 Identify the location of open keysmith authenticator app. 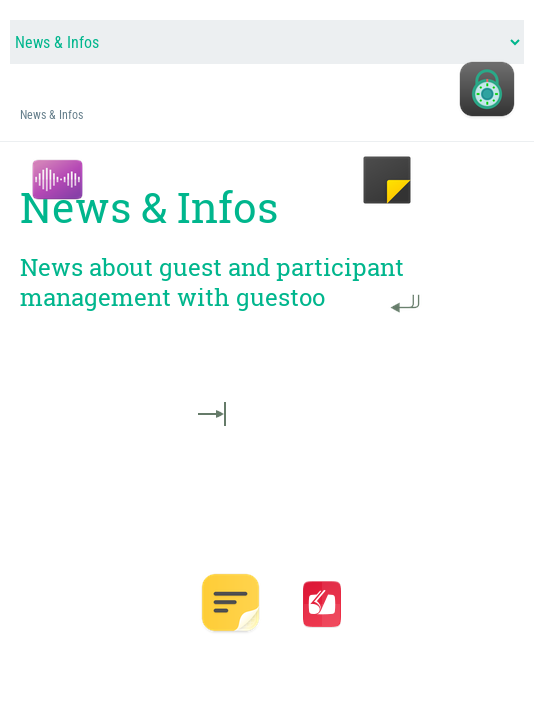
(487, 89).